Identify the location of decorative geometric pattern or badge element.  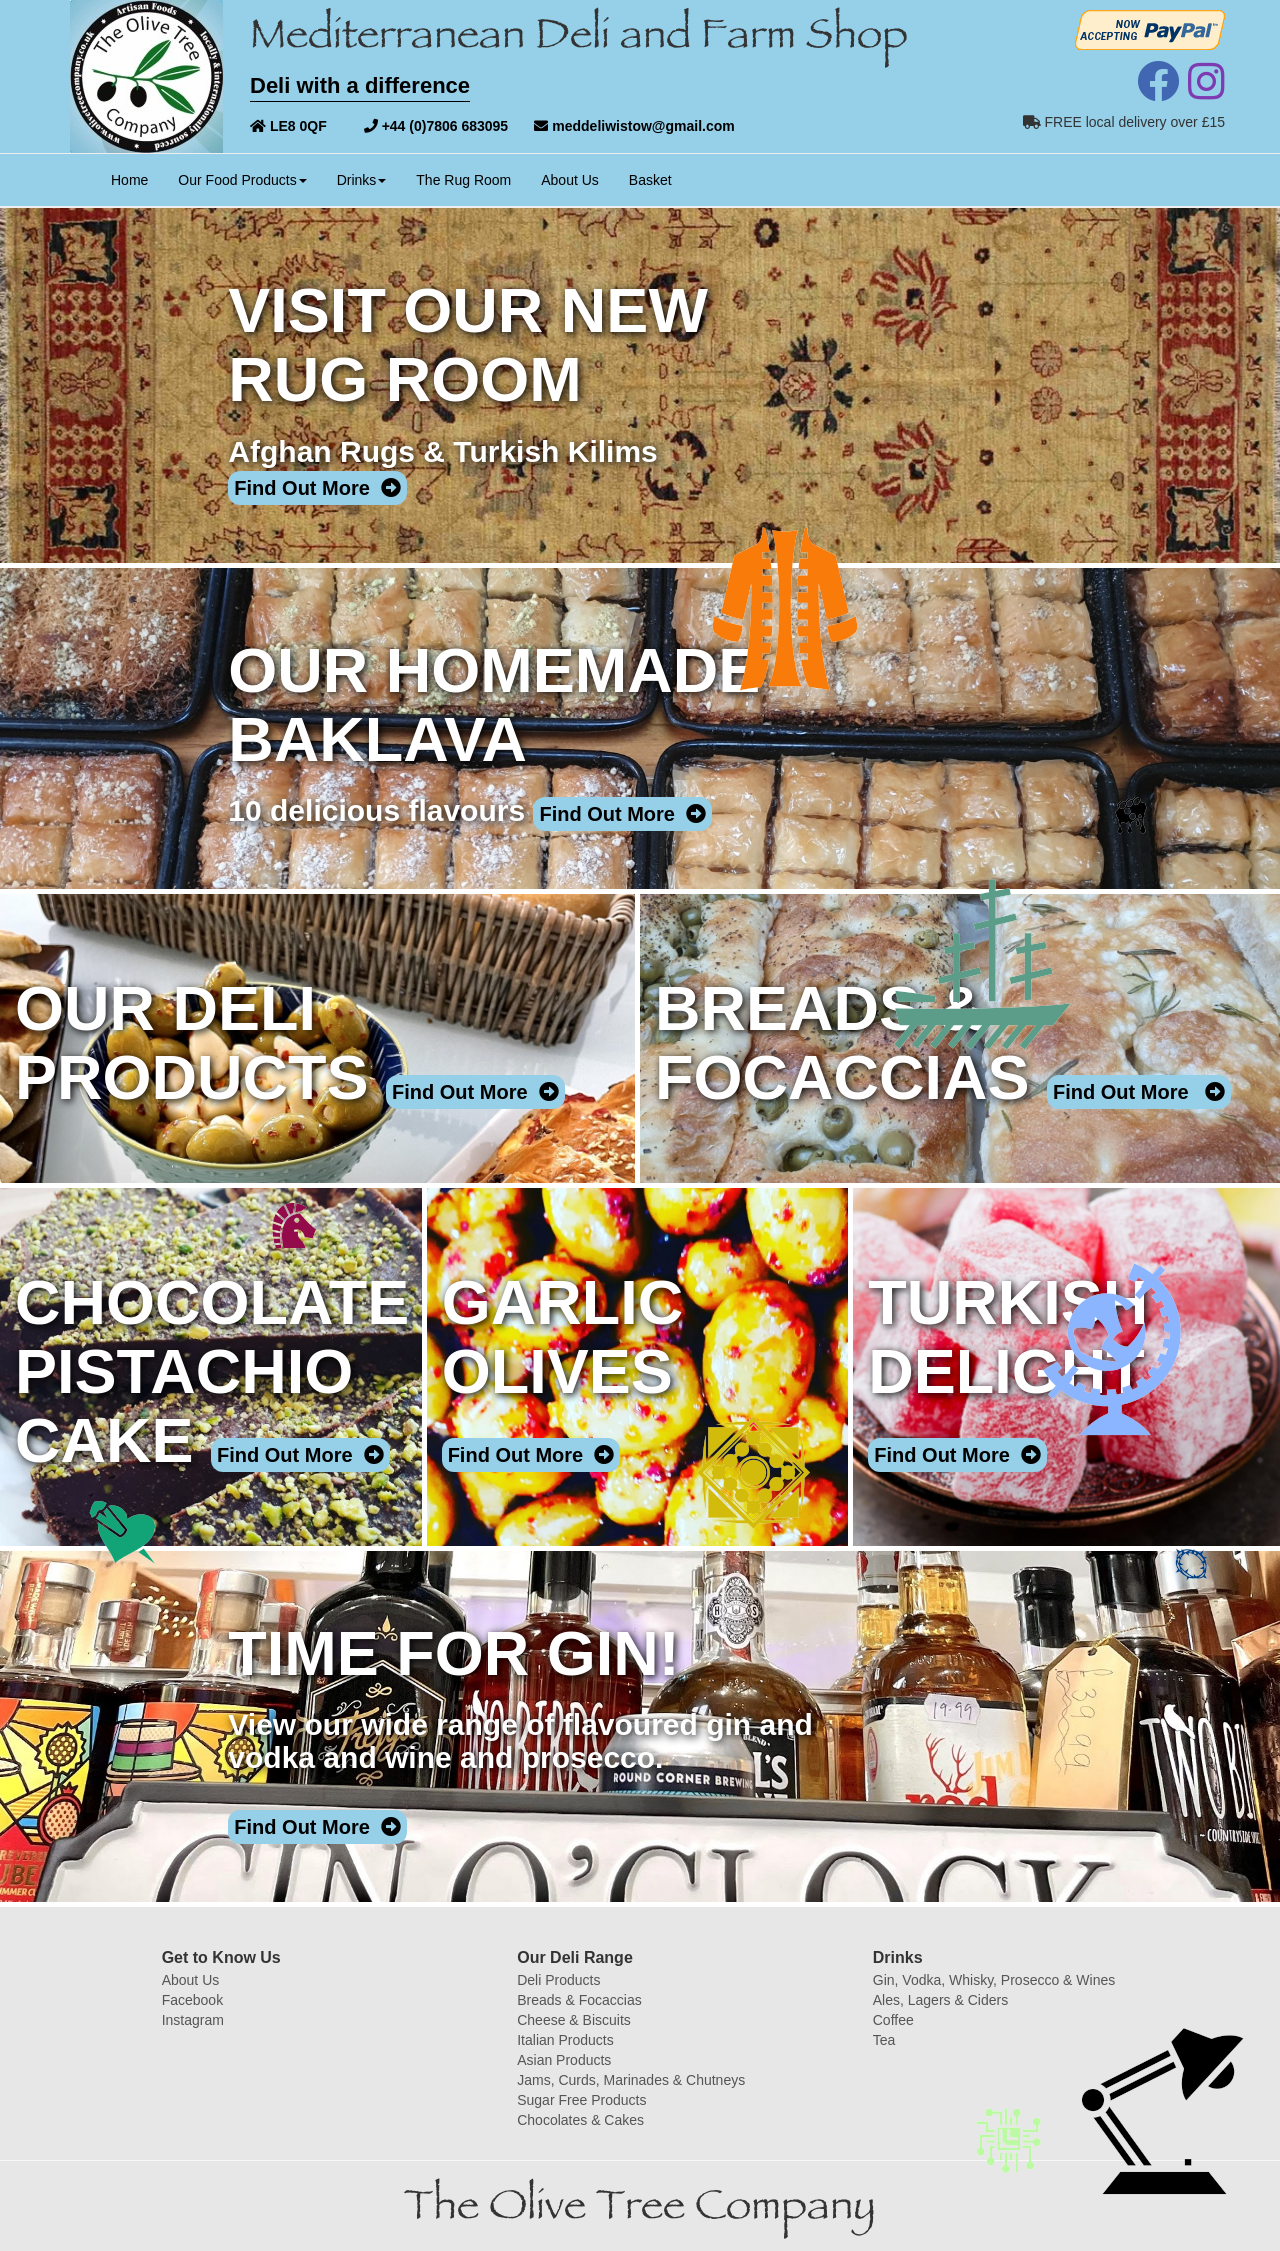
(753, 1472).